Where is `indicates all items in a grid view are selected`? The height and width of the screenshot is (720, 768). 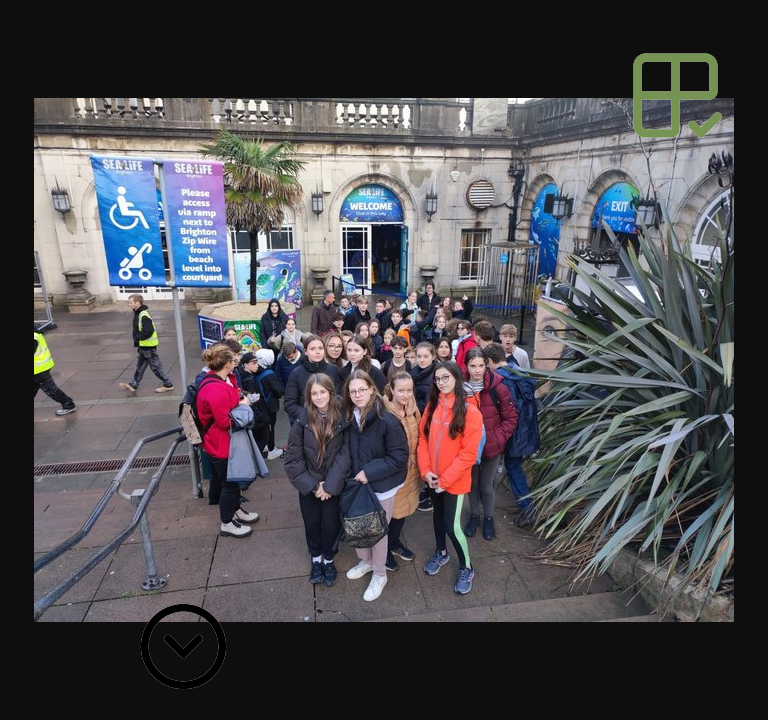
indicates all items in a grid view are selected is located at coordinates (675, 95).